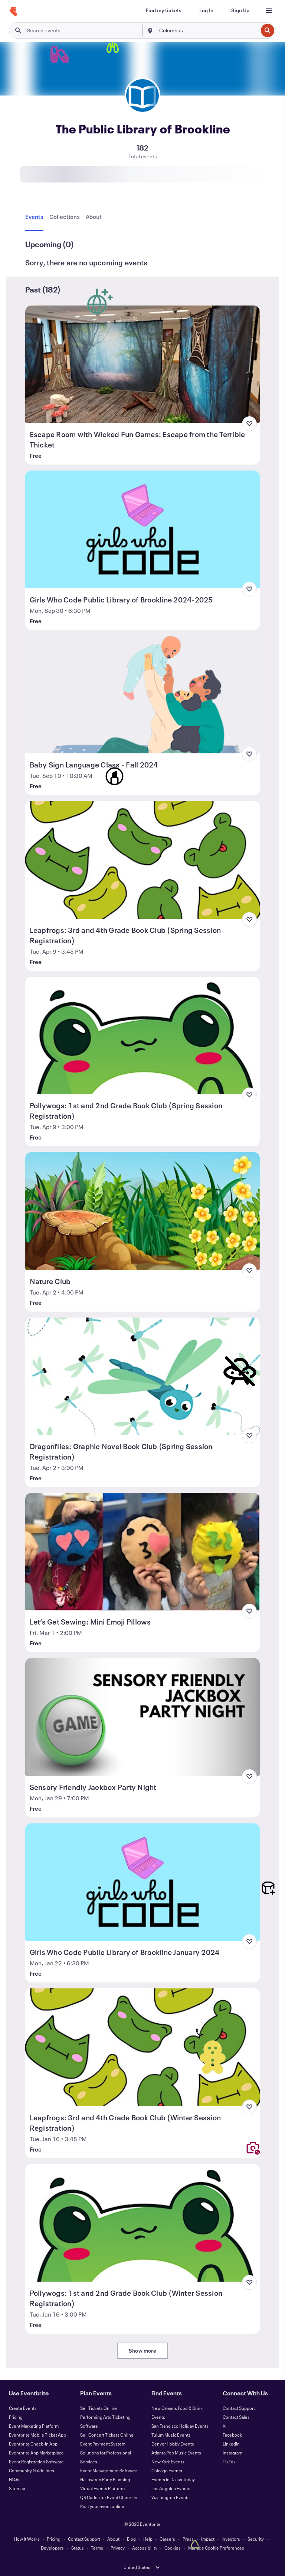  Describe the element at coordinates (240, 1371) in the screenshot. I see `disable UFO or alien-themed mode` at that location.